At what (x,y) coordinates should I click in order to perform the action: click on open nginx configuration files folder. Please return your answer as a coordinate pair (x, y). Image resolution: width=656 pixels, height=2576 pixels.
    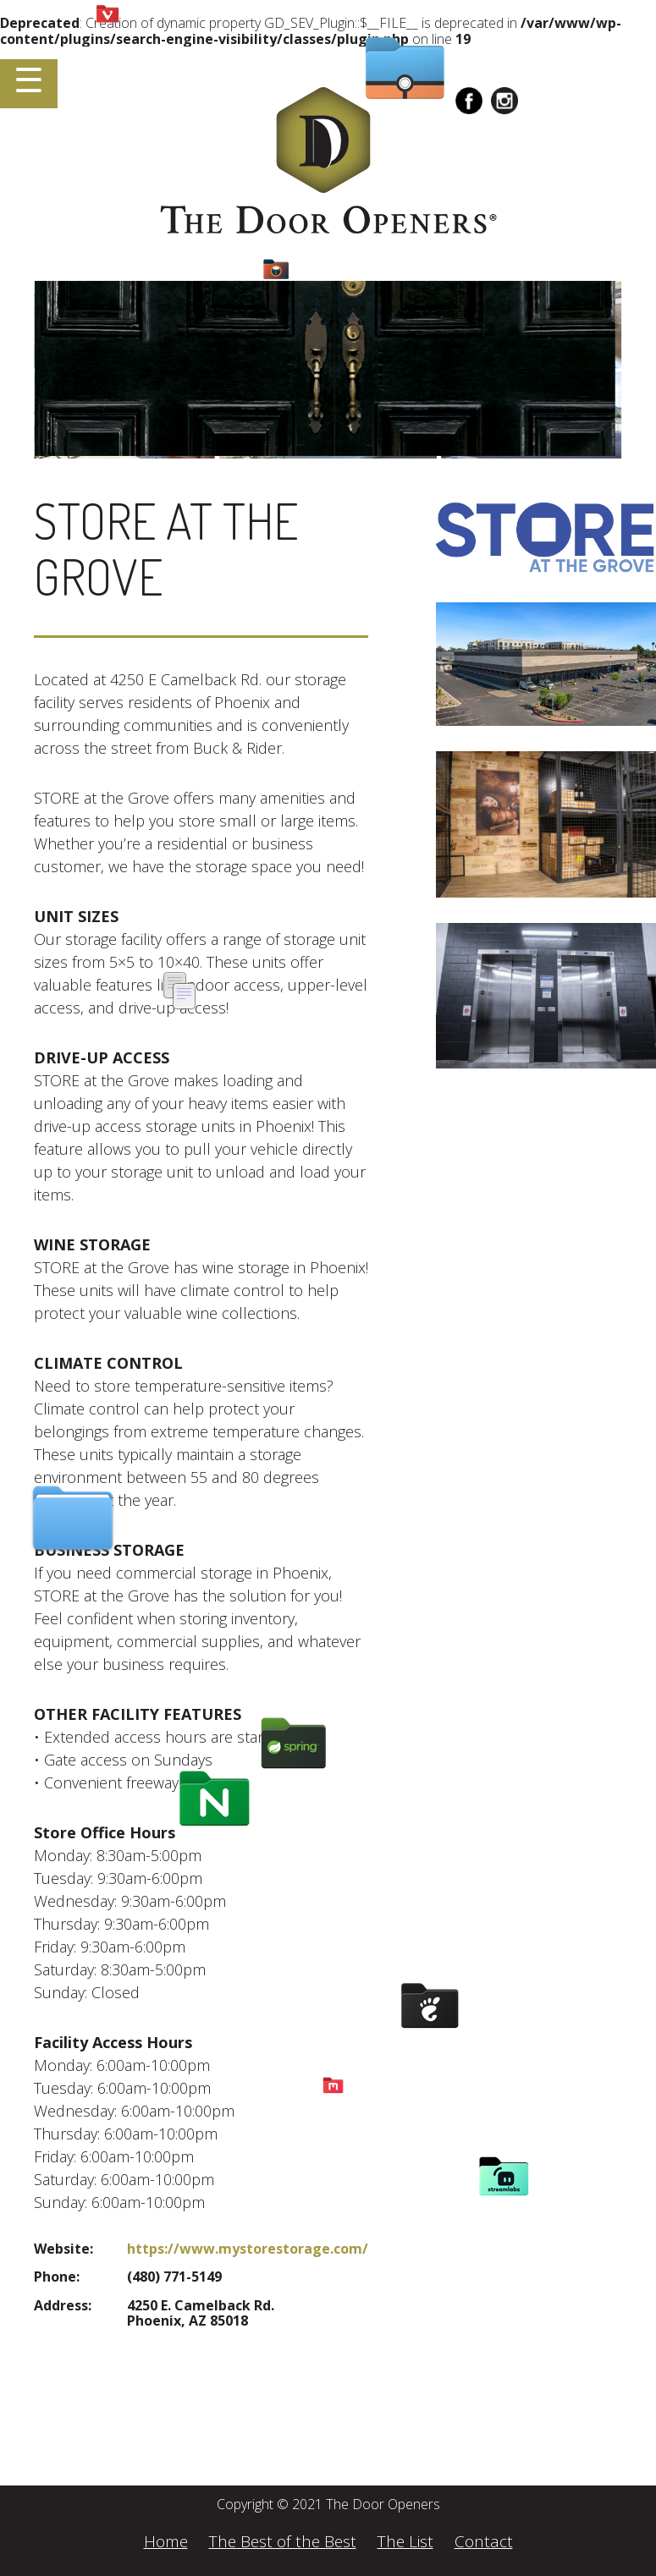
    Looking at the image, I should click on (214, 1800).